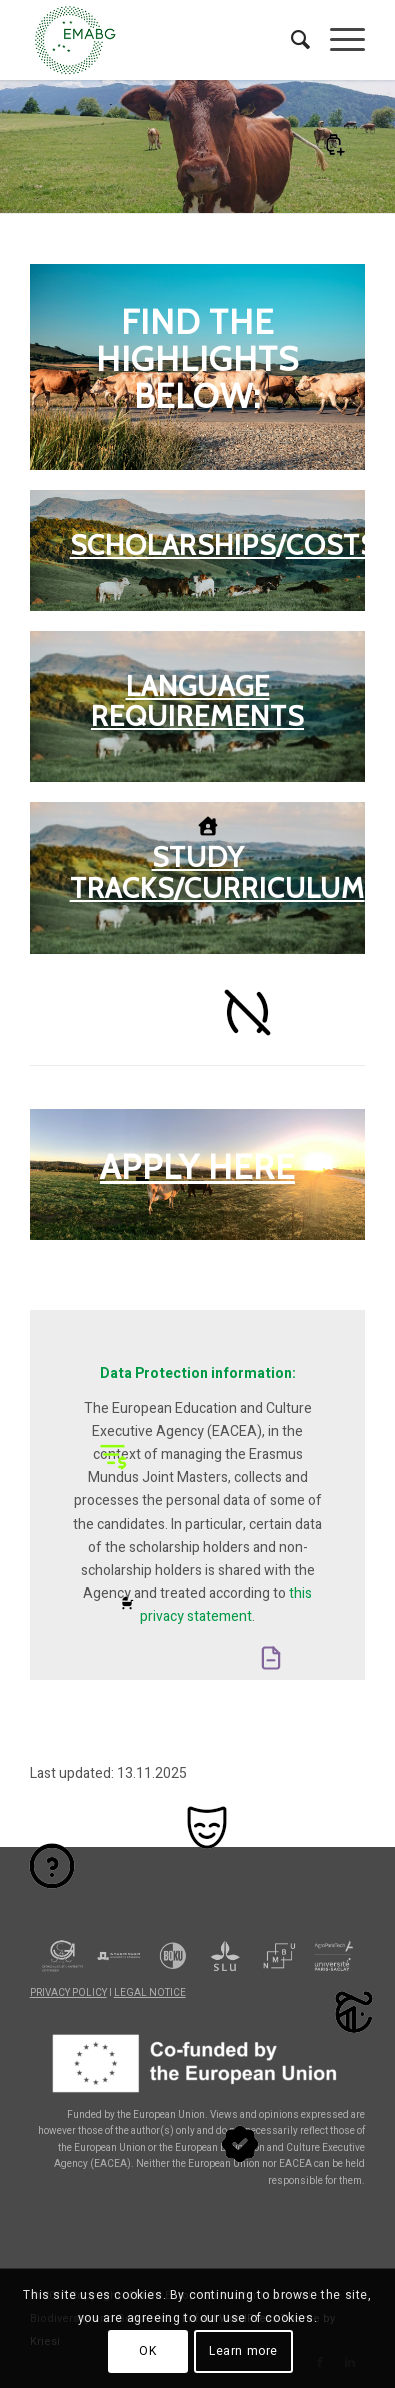 The height and width of the screenshot is (2388, 395). I want to click on add a new smartwatch device, so click(333, 144).